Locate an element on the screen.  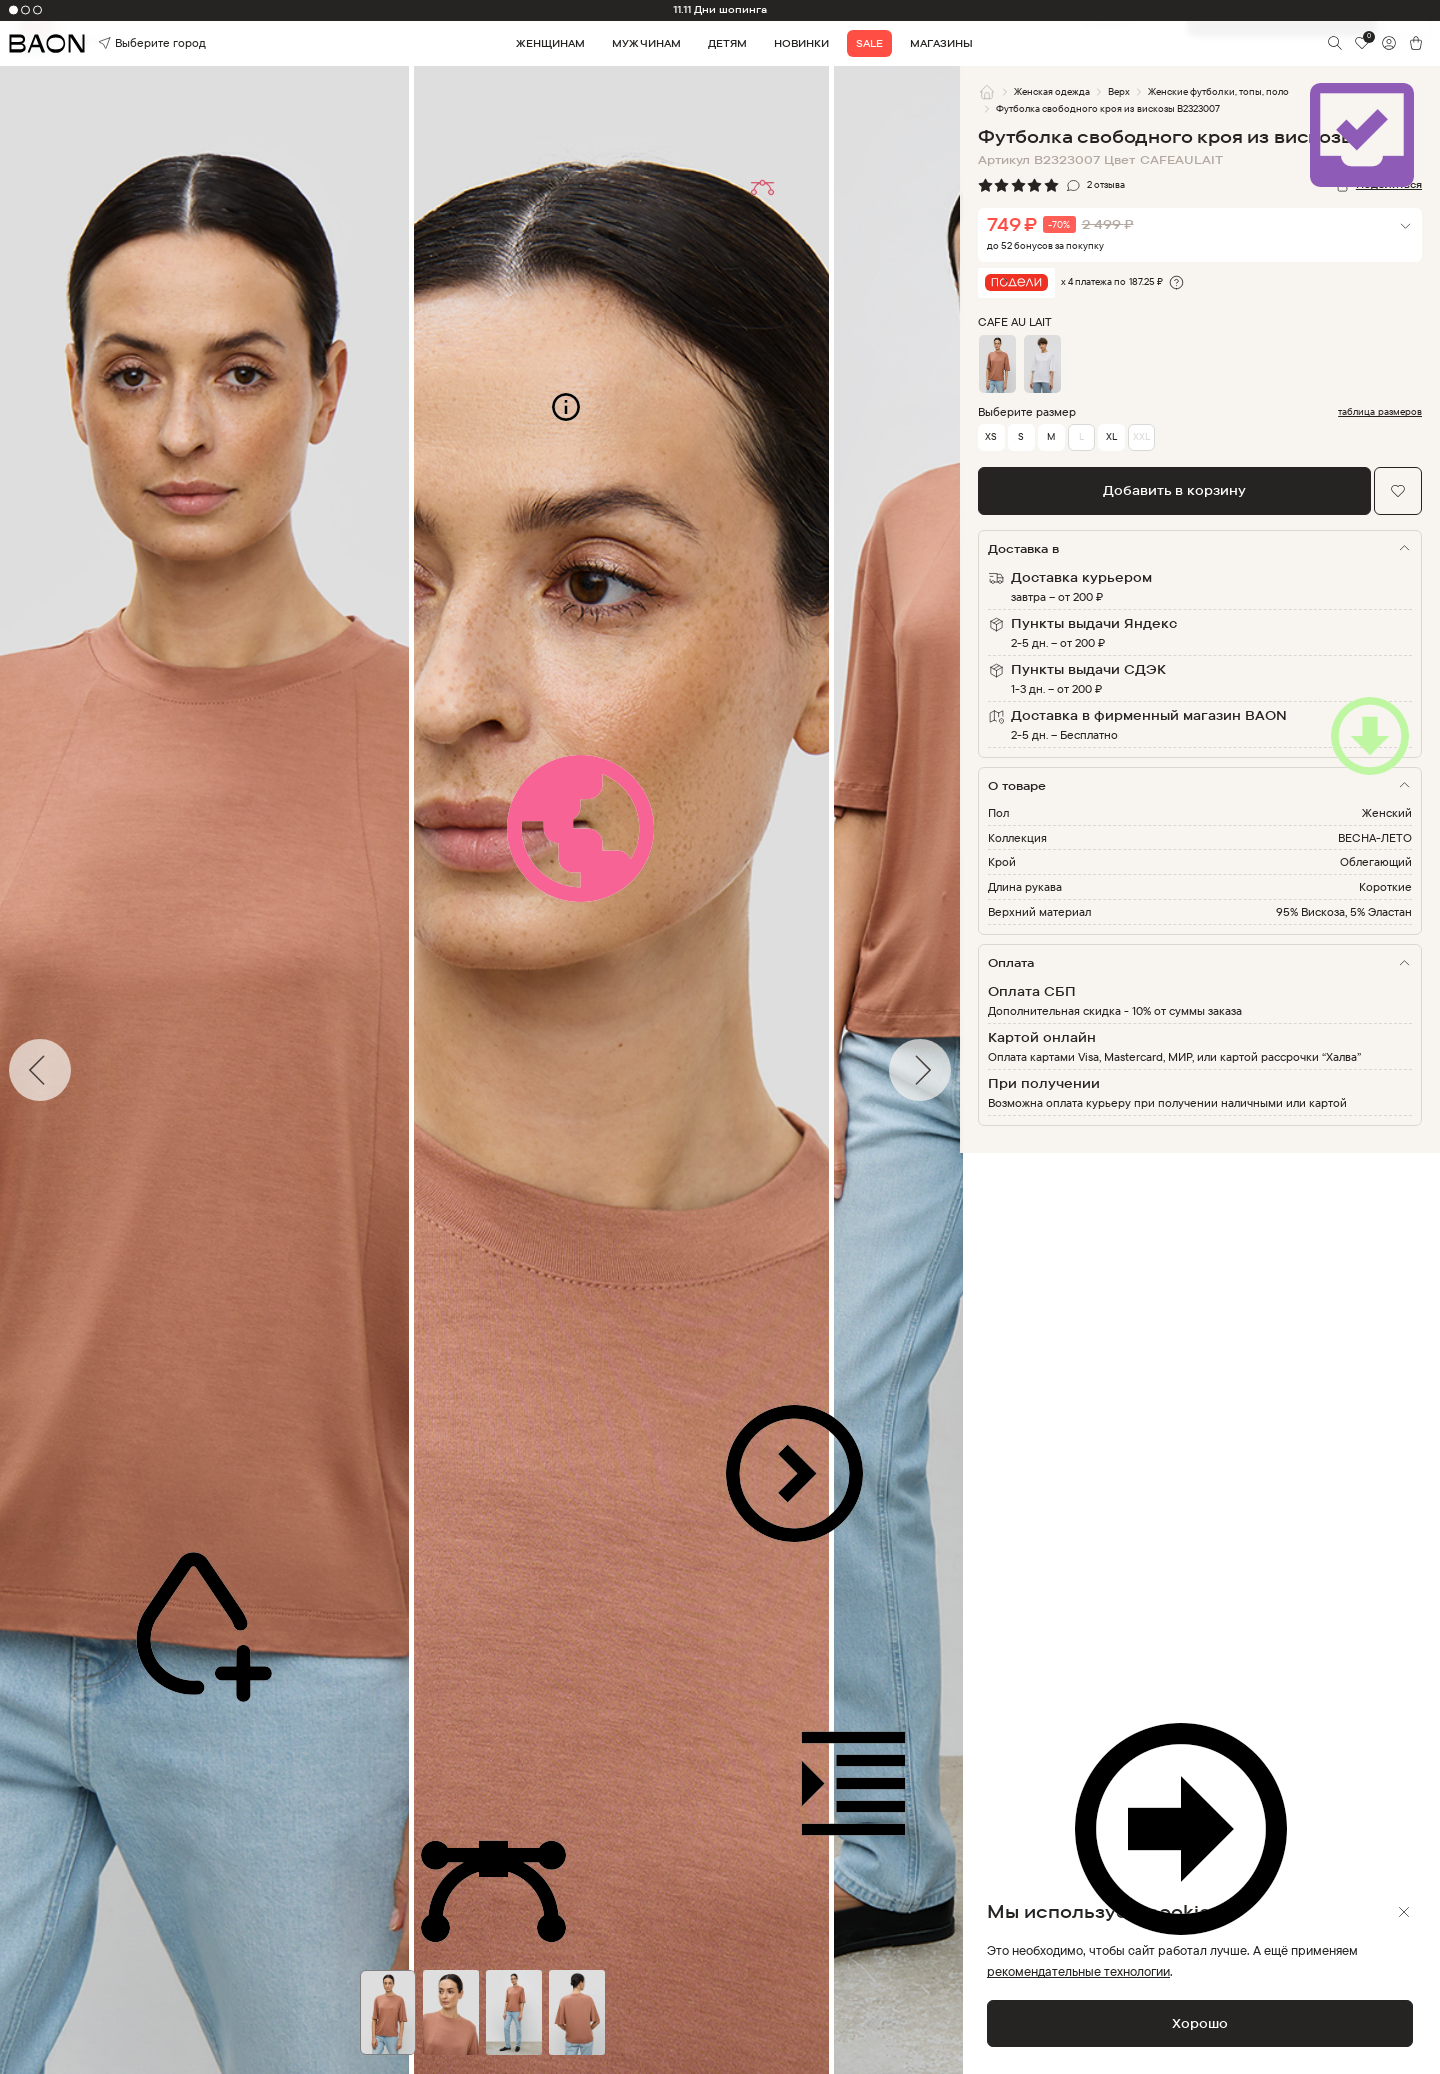
add water or hydration reminder is located at coordinates (193, 1623).